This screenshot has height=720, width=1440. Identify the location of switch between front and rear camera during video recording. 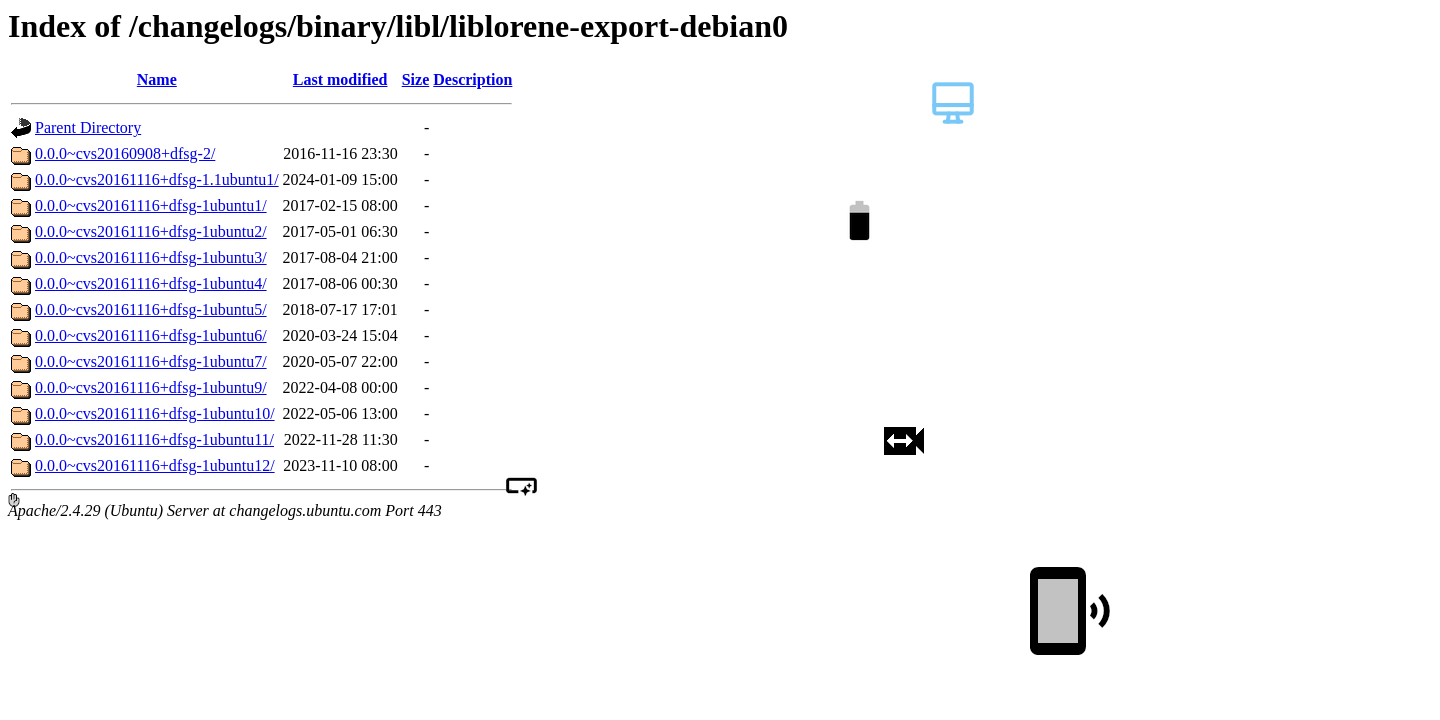
(904, 441).